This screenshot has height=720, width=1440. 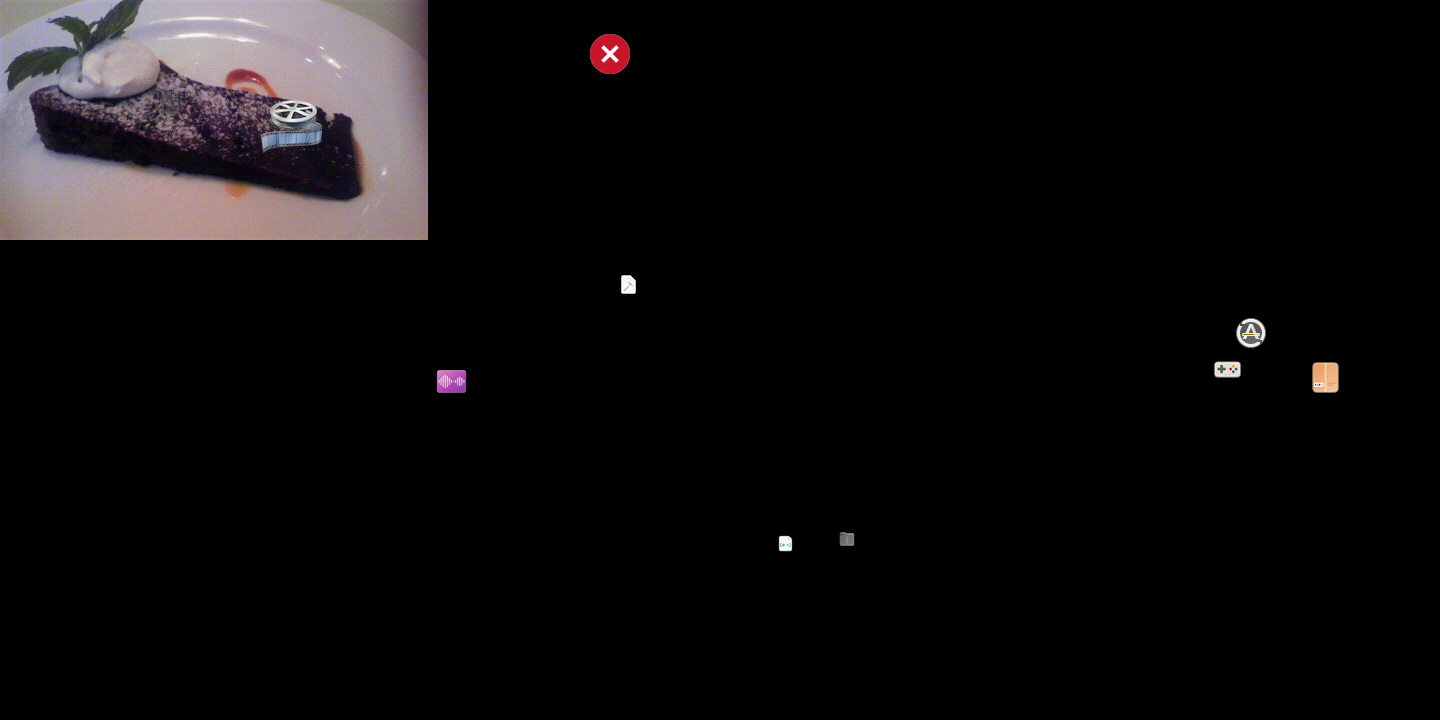 I want to click on open the sound recorder app, so click(x=451, y=381).